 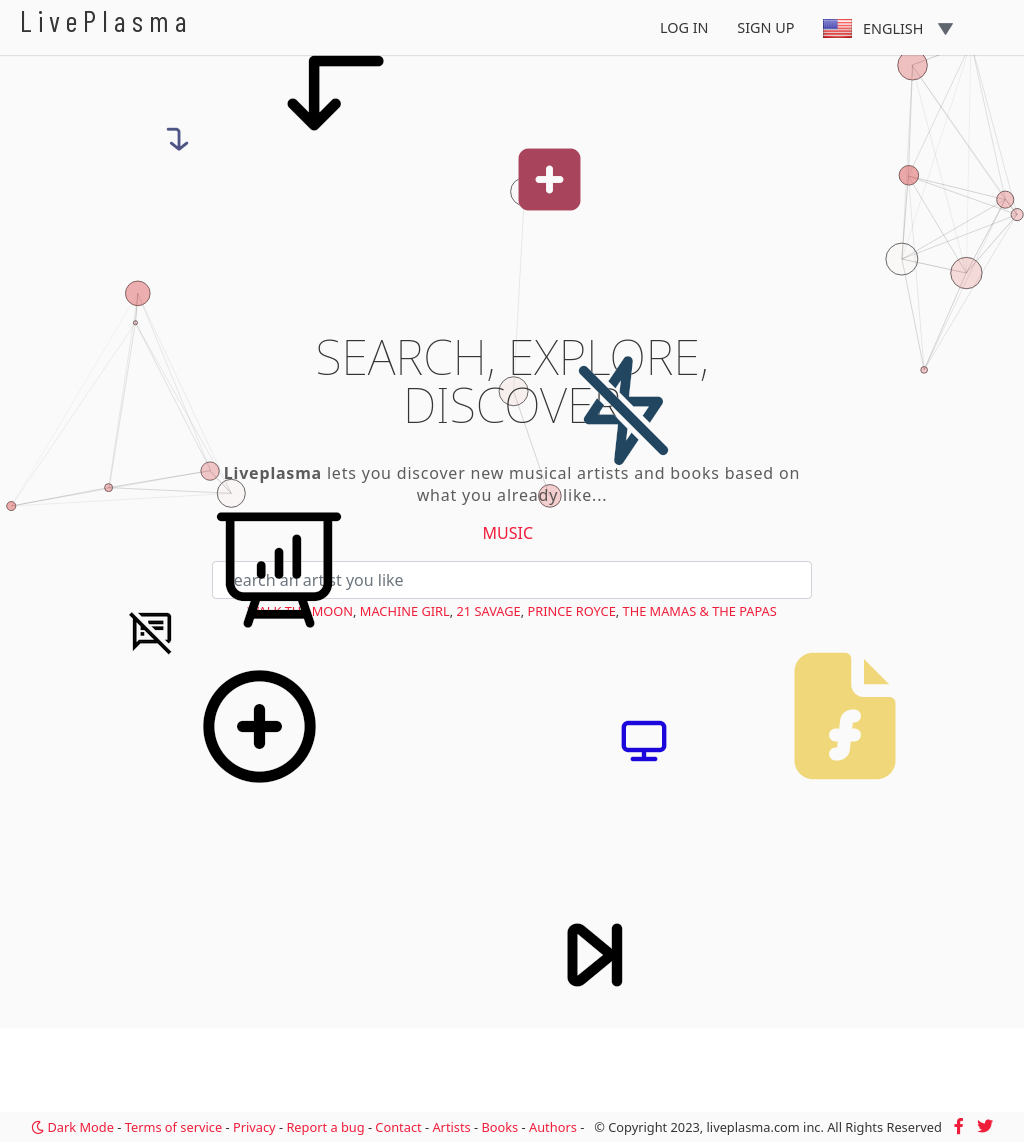 I want to click on mute or disable speaker notes, so click(x=152, y=632).